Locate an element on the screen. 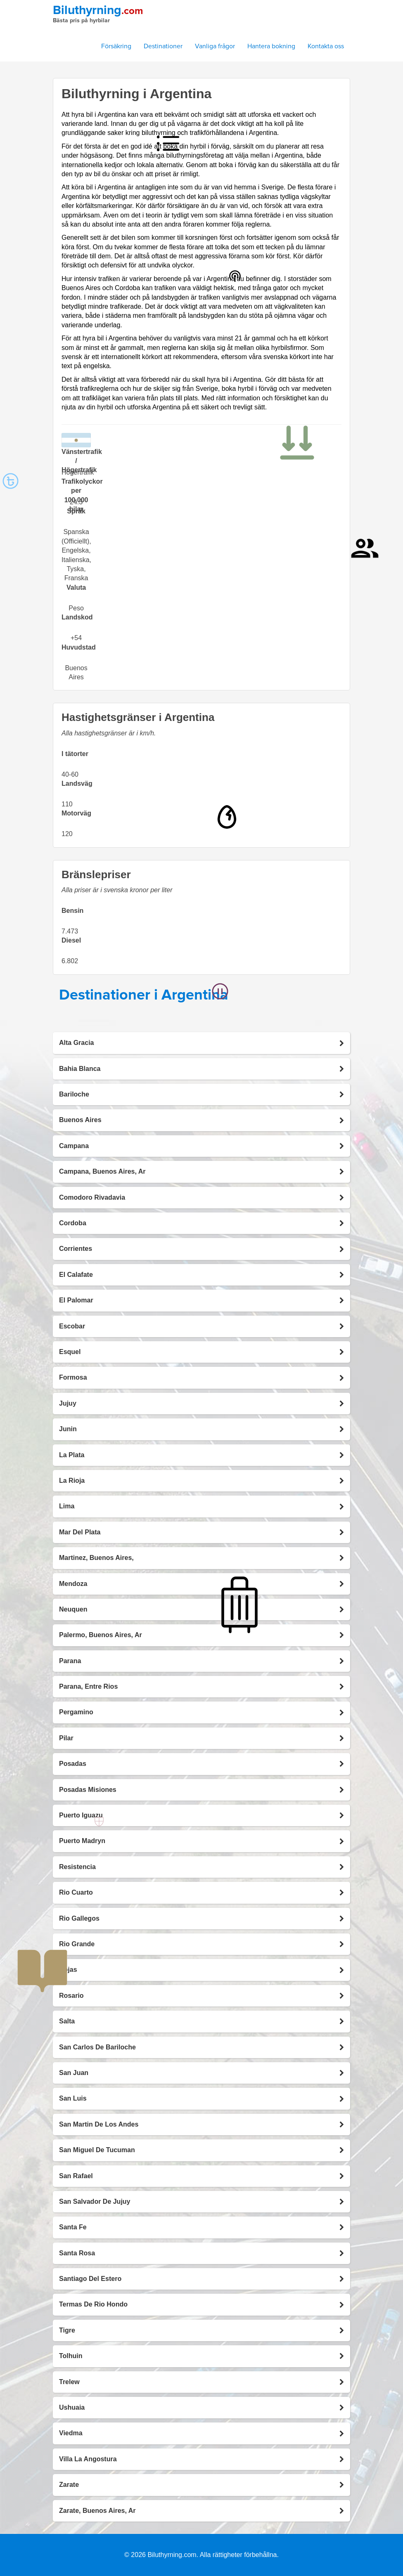 The height and width of the screenshot is (2576, 403). indicates a cracked or broken item is located at coordinates (227, 817).